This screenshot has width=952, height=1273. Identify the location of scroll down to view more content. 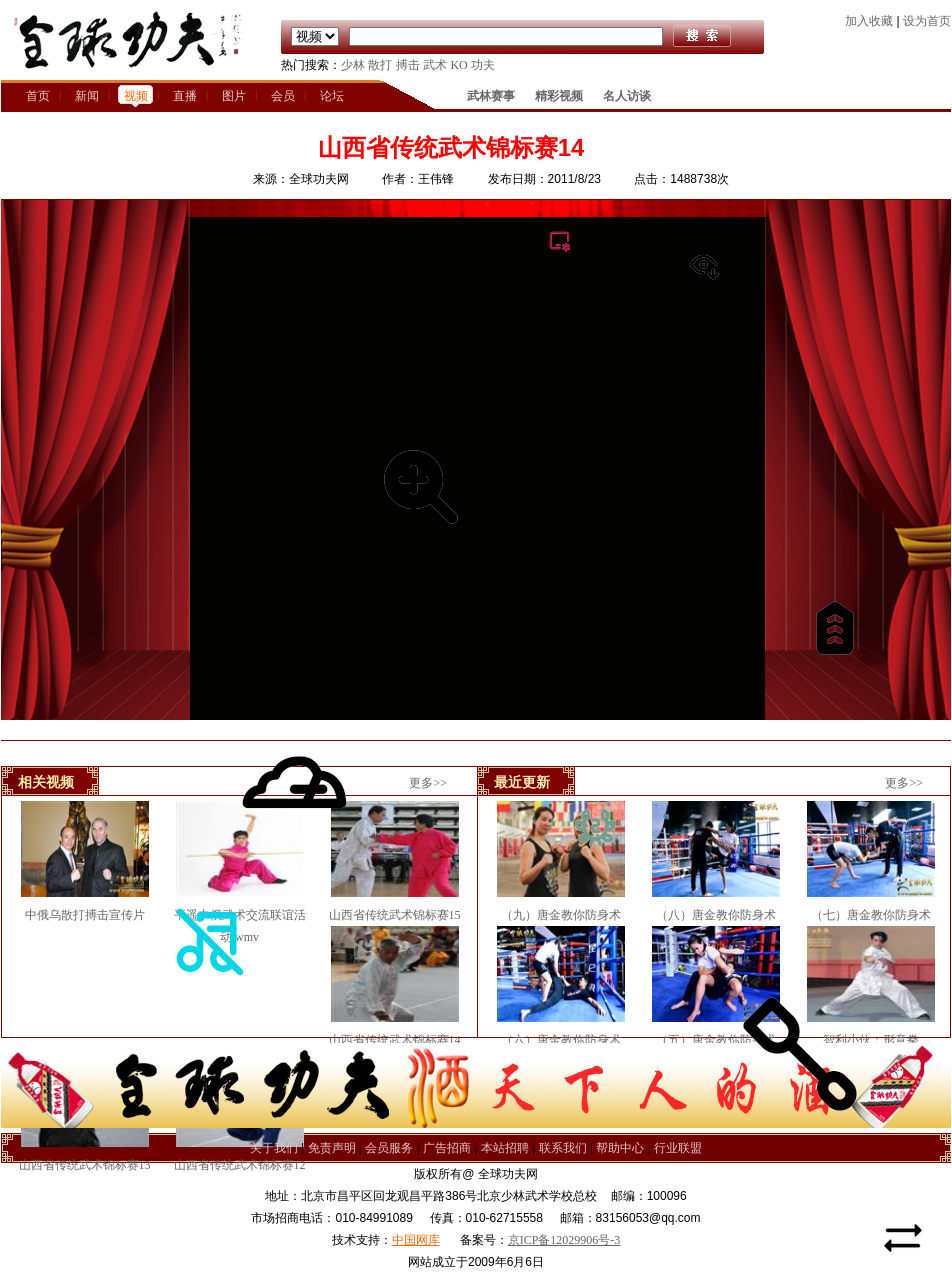
(703, 264).